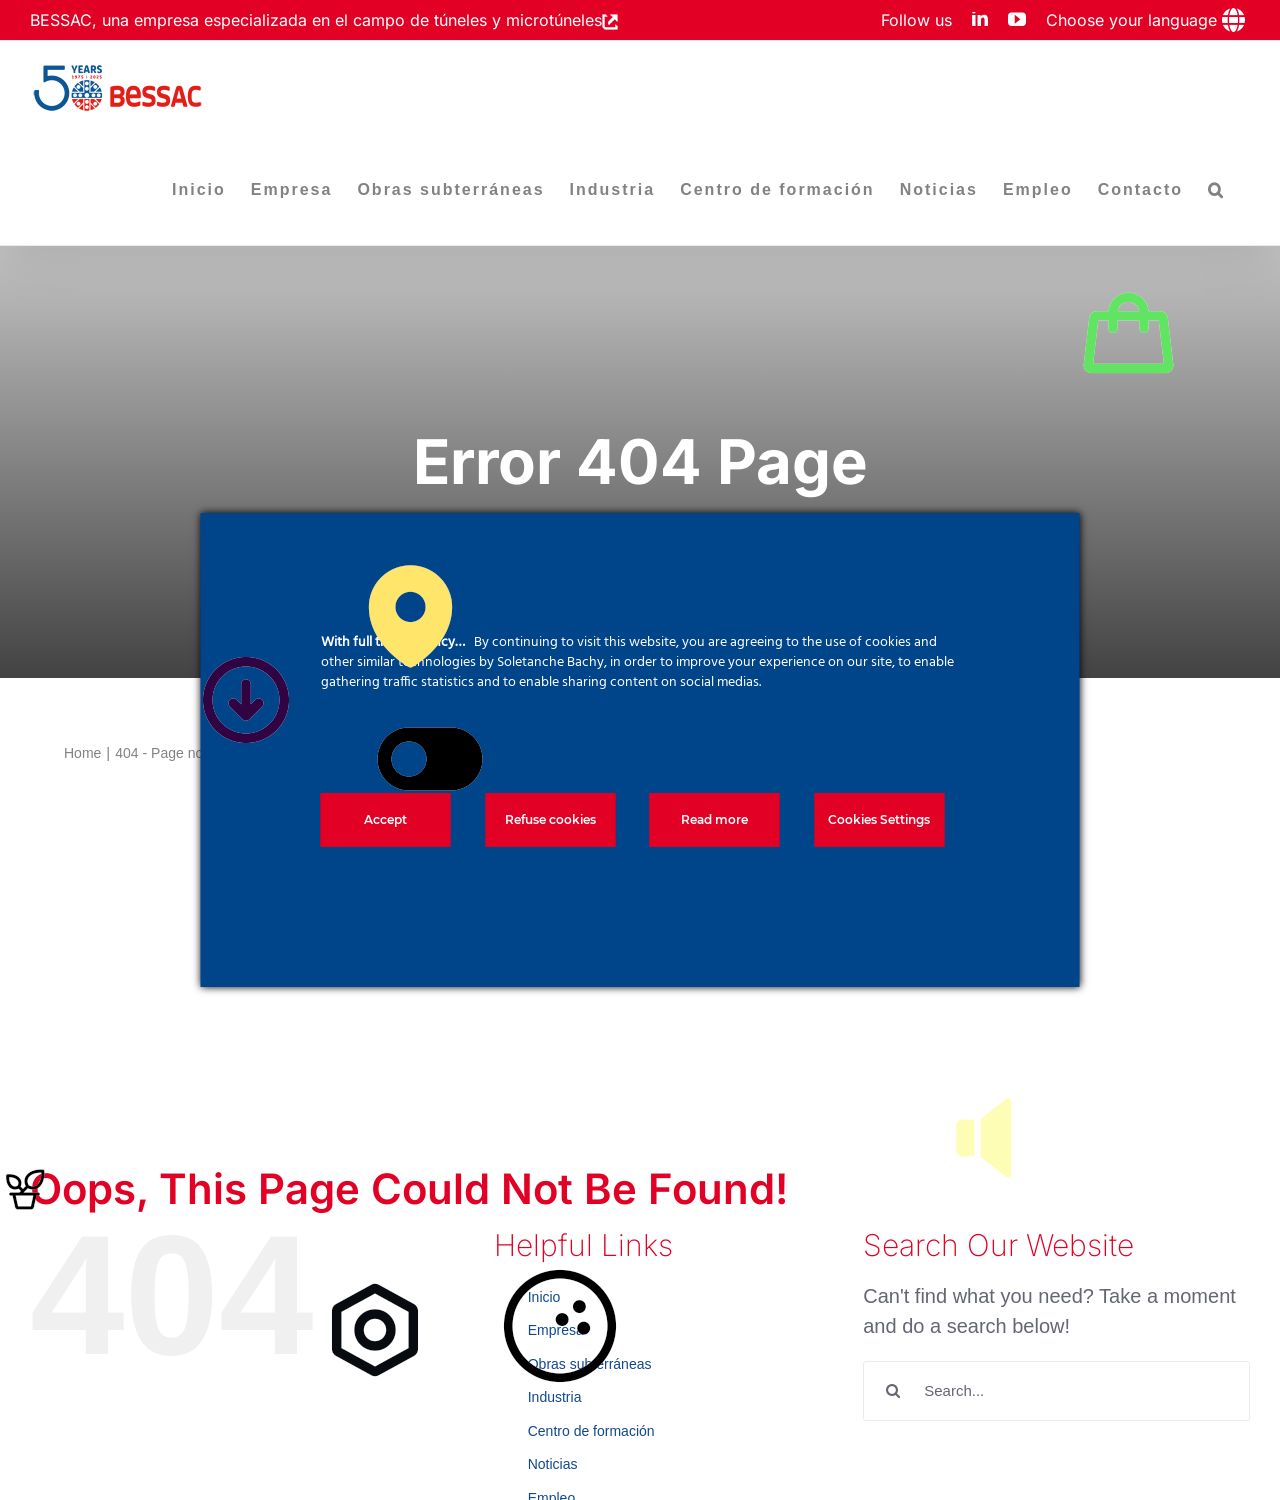 The width and height of the screenshot is (1280, 1500). What do you see at coordinates (560, 1326) in the screenshot?
I see `access bowling or sports games` at bounding box center [560, 1326].